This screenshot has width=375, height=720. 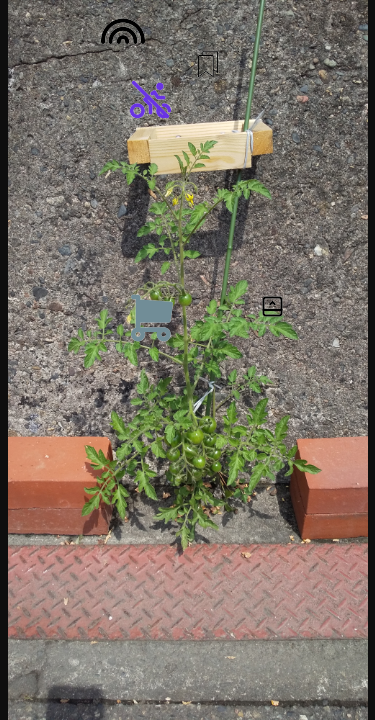 I want to click on bike rental or sharing unavailable, so click(x=150, y=99).